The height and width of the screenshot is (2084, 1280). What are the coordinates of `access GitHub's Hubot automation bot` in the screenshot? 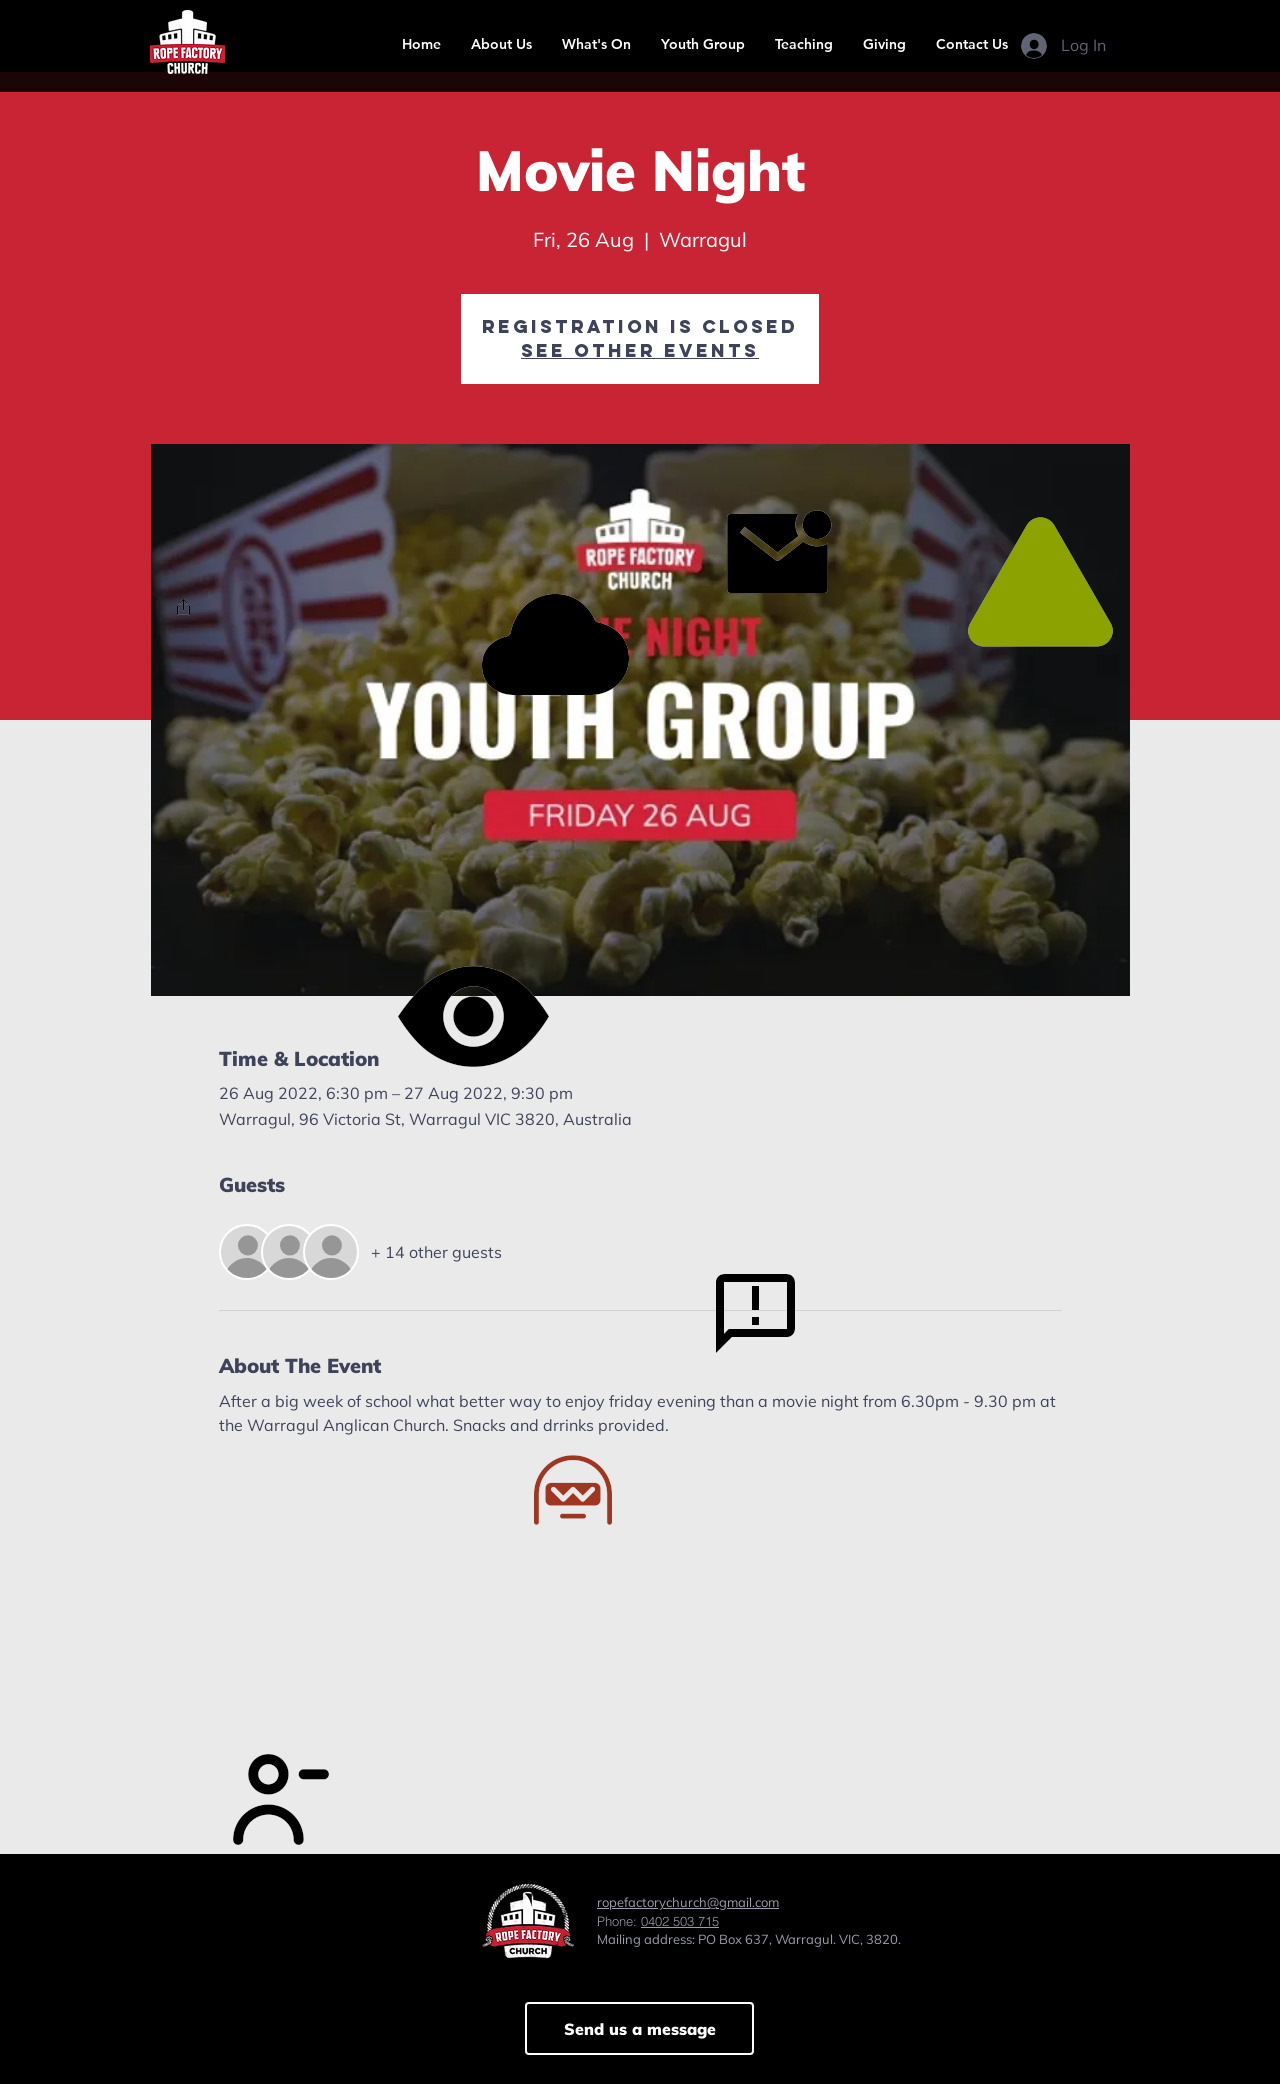 It's located at (573, 1491).